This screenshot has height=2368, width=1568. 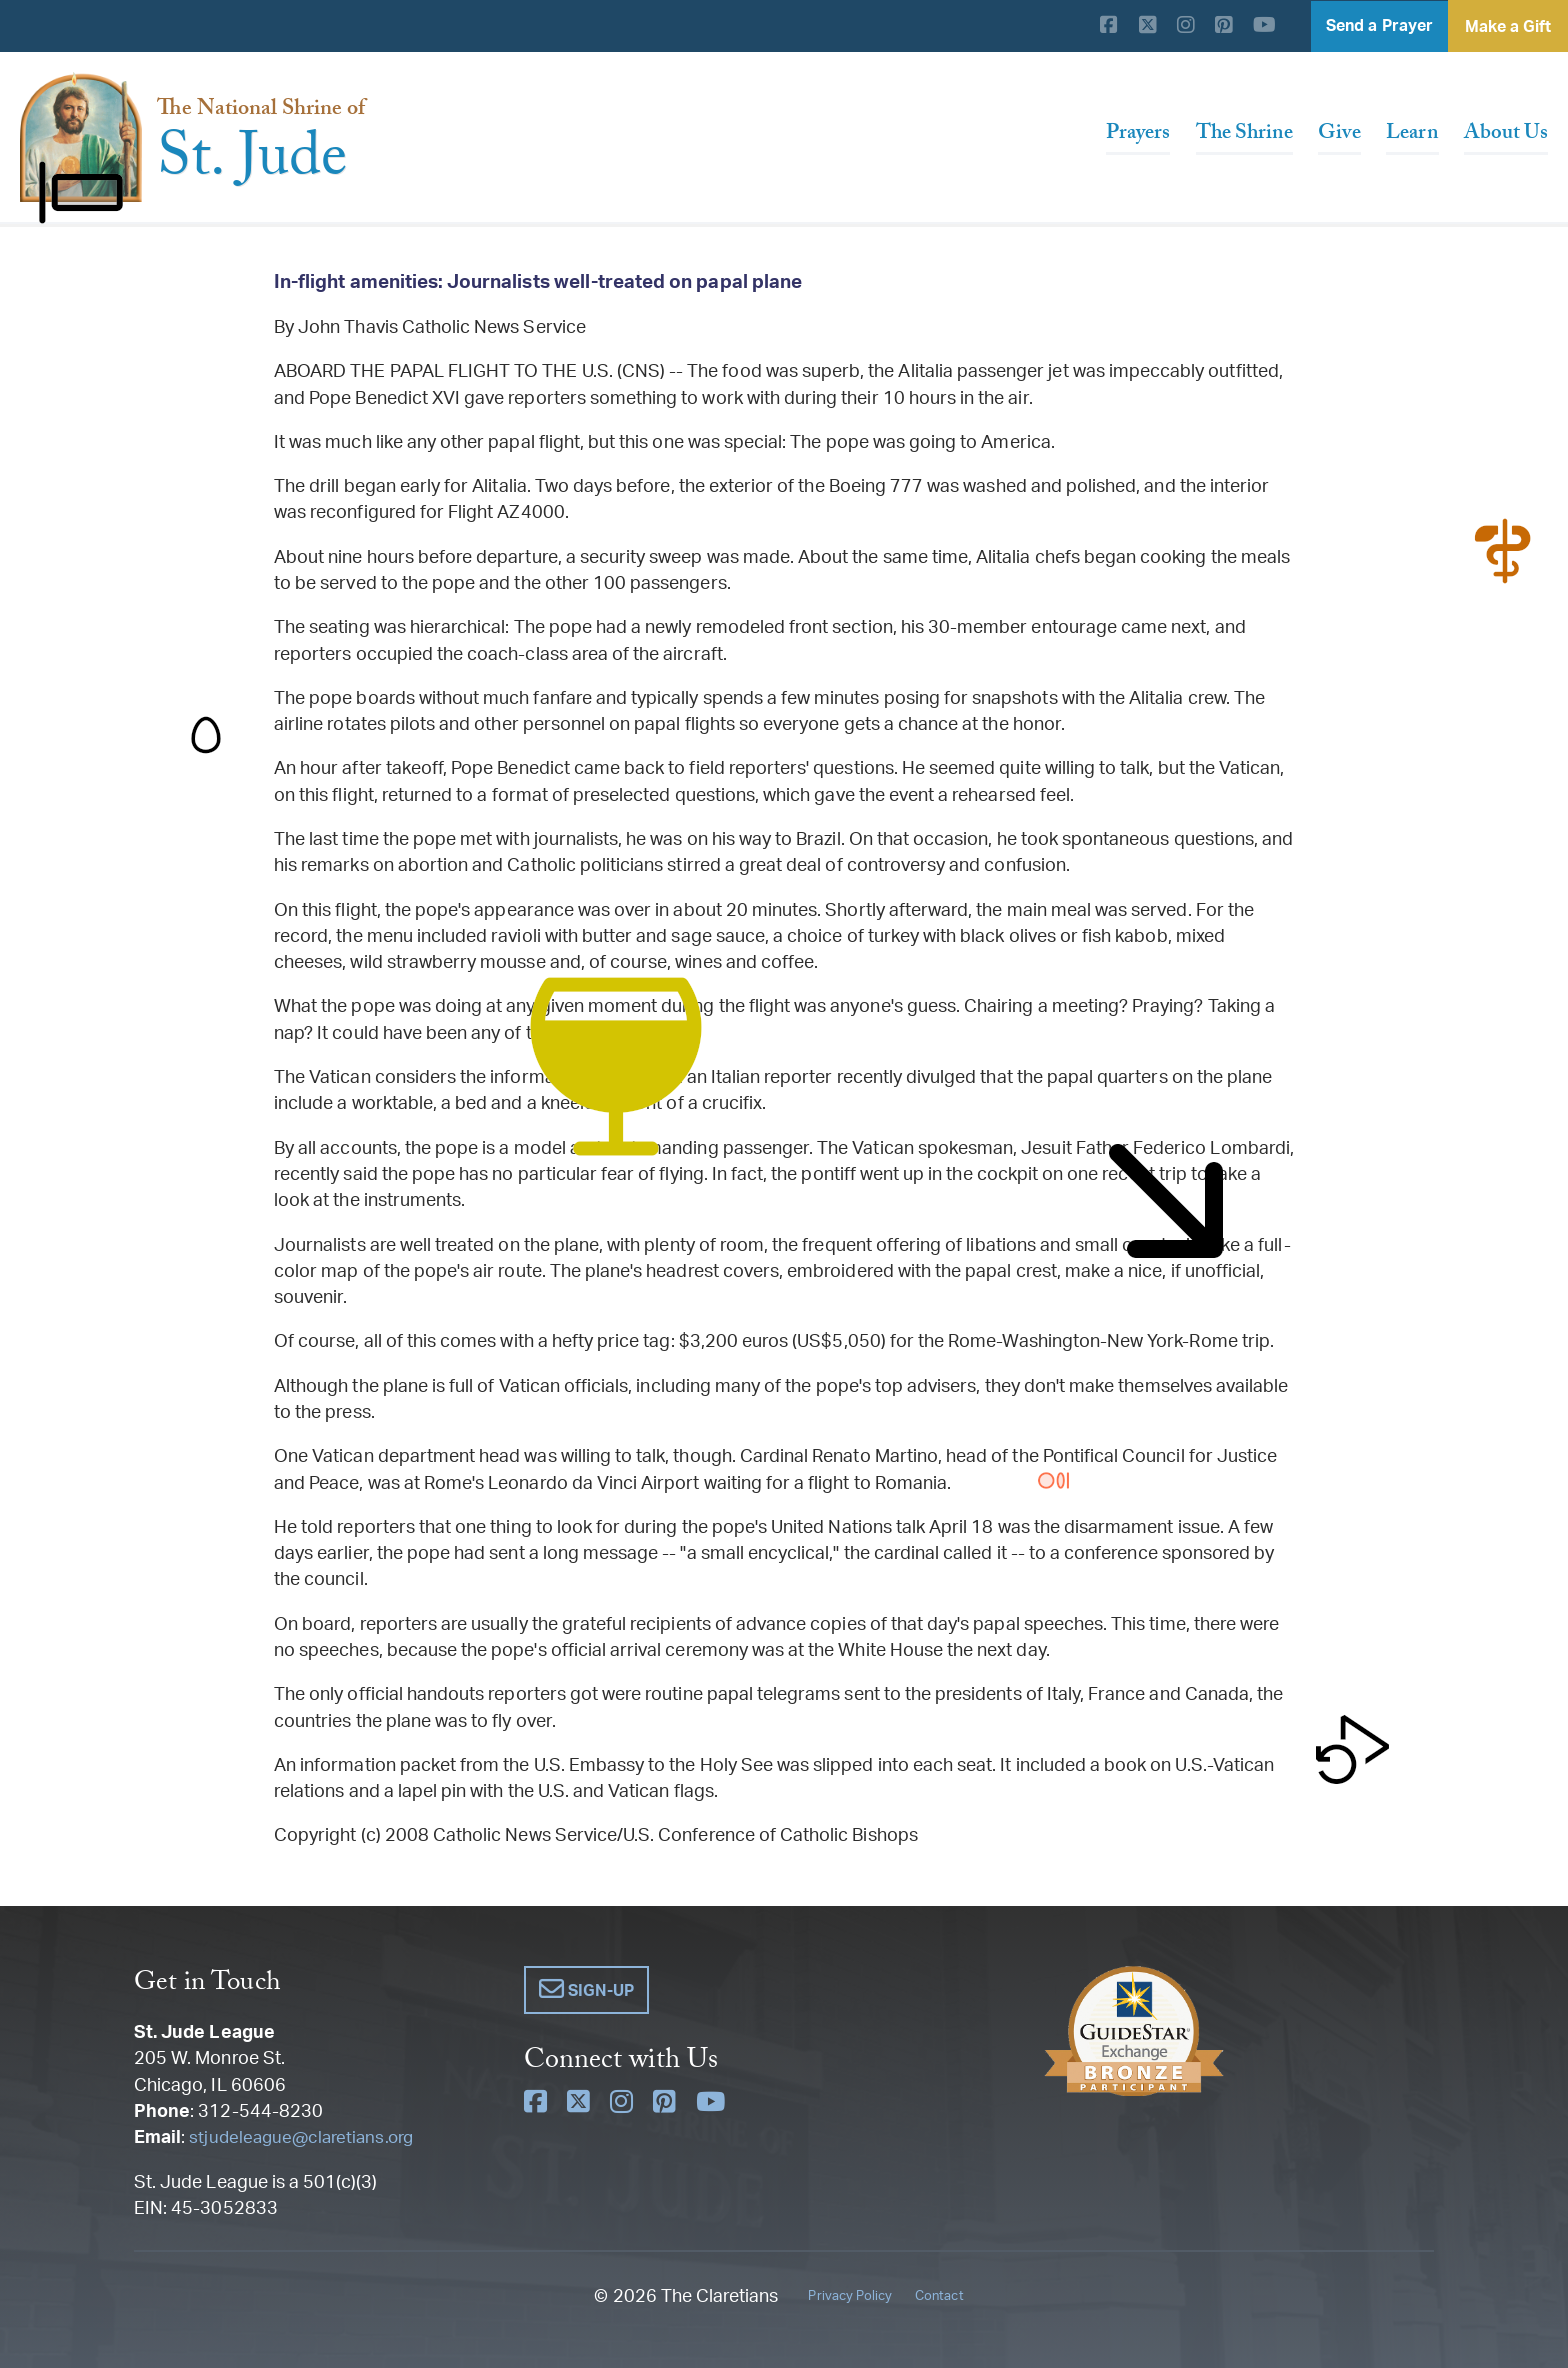 What do you see at coordinates (1053, 1480) in the screenshot?
I see `visit medium profile or blog` at bounding box center [1053, 1480].